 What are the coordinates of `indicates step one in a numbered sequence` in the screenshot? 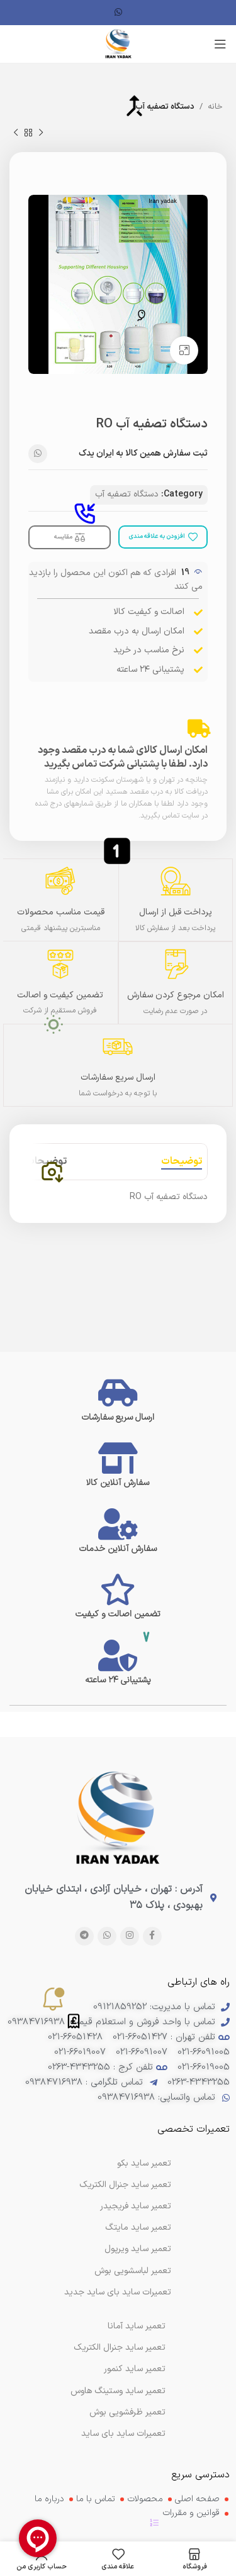 It's located at (117, 851).